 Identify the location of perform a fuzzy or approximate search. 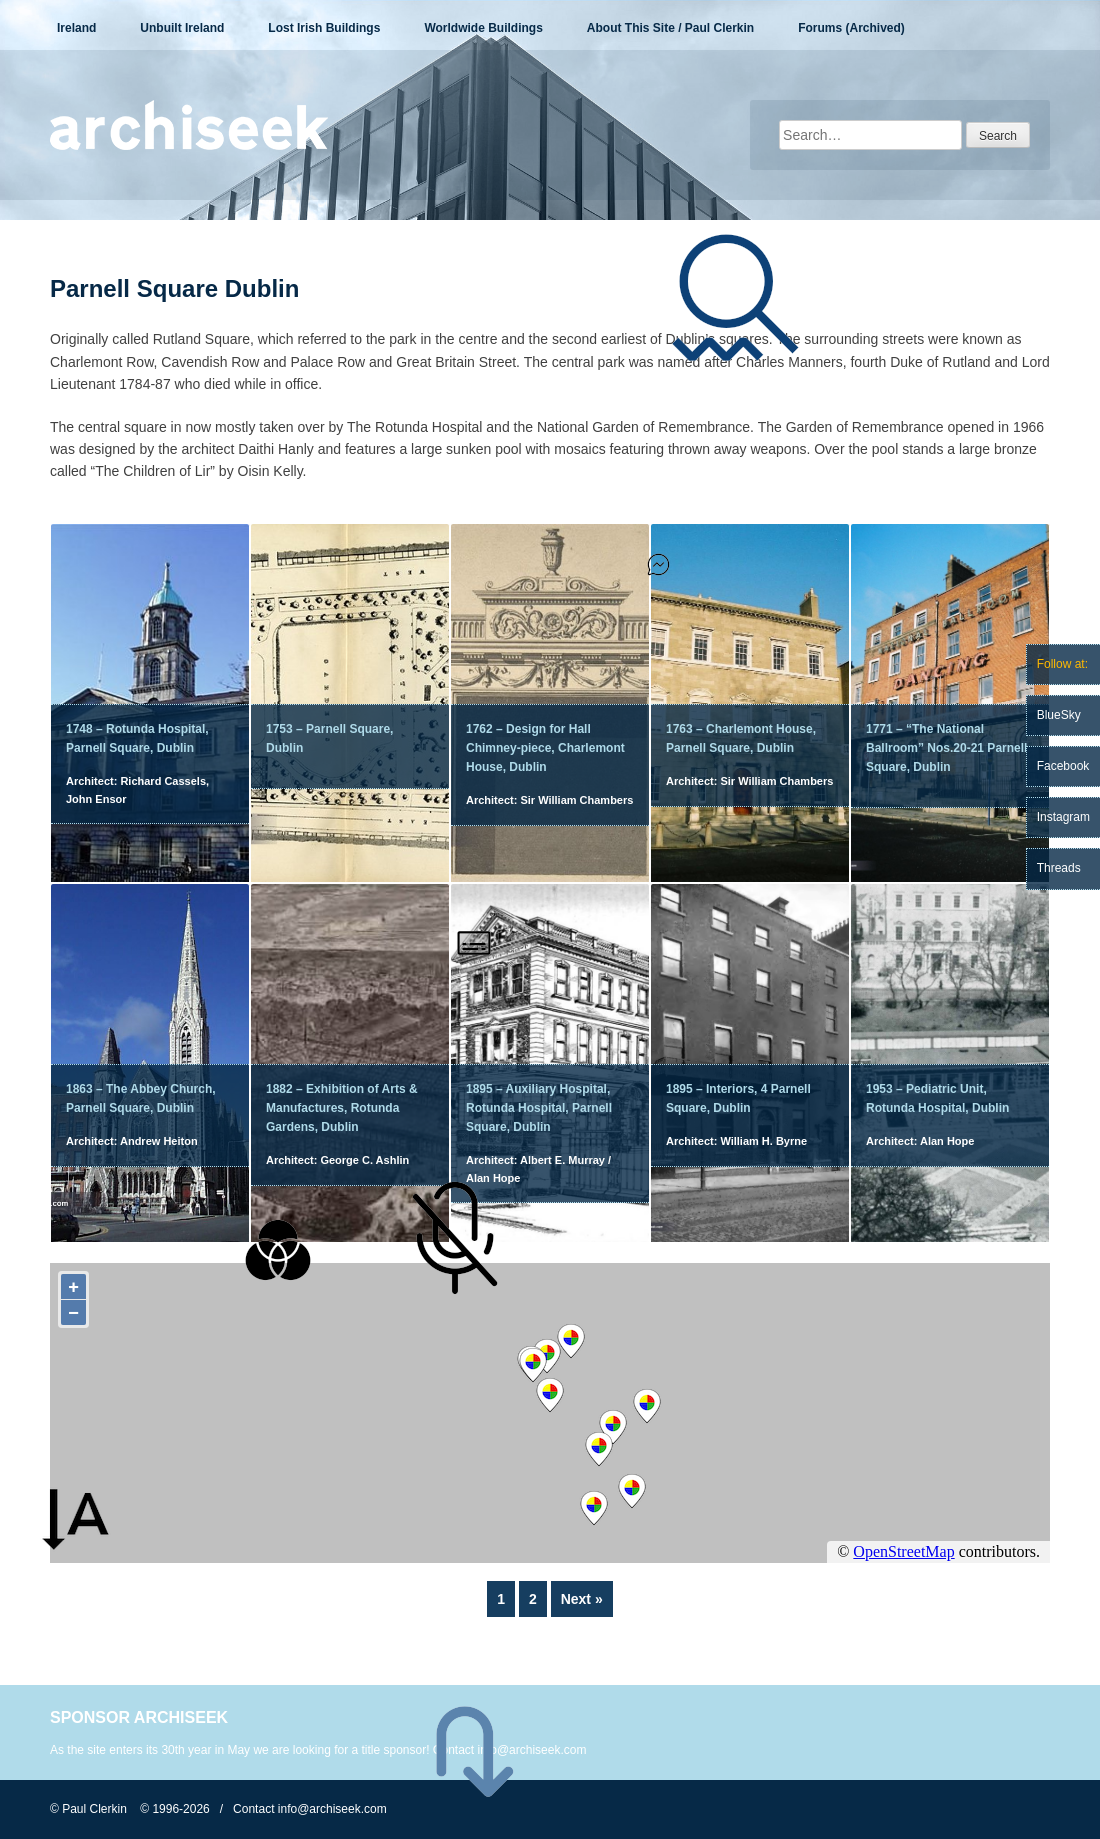
(739, 294).